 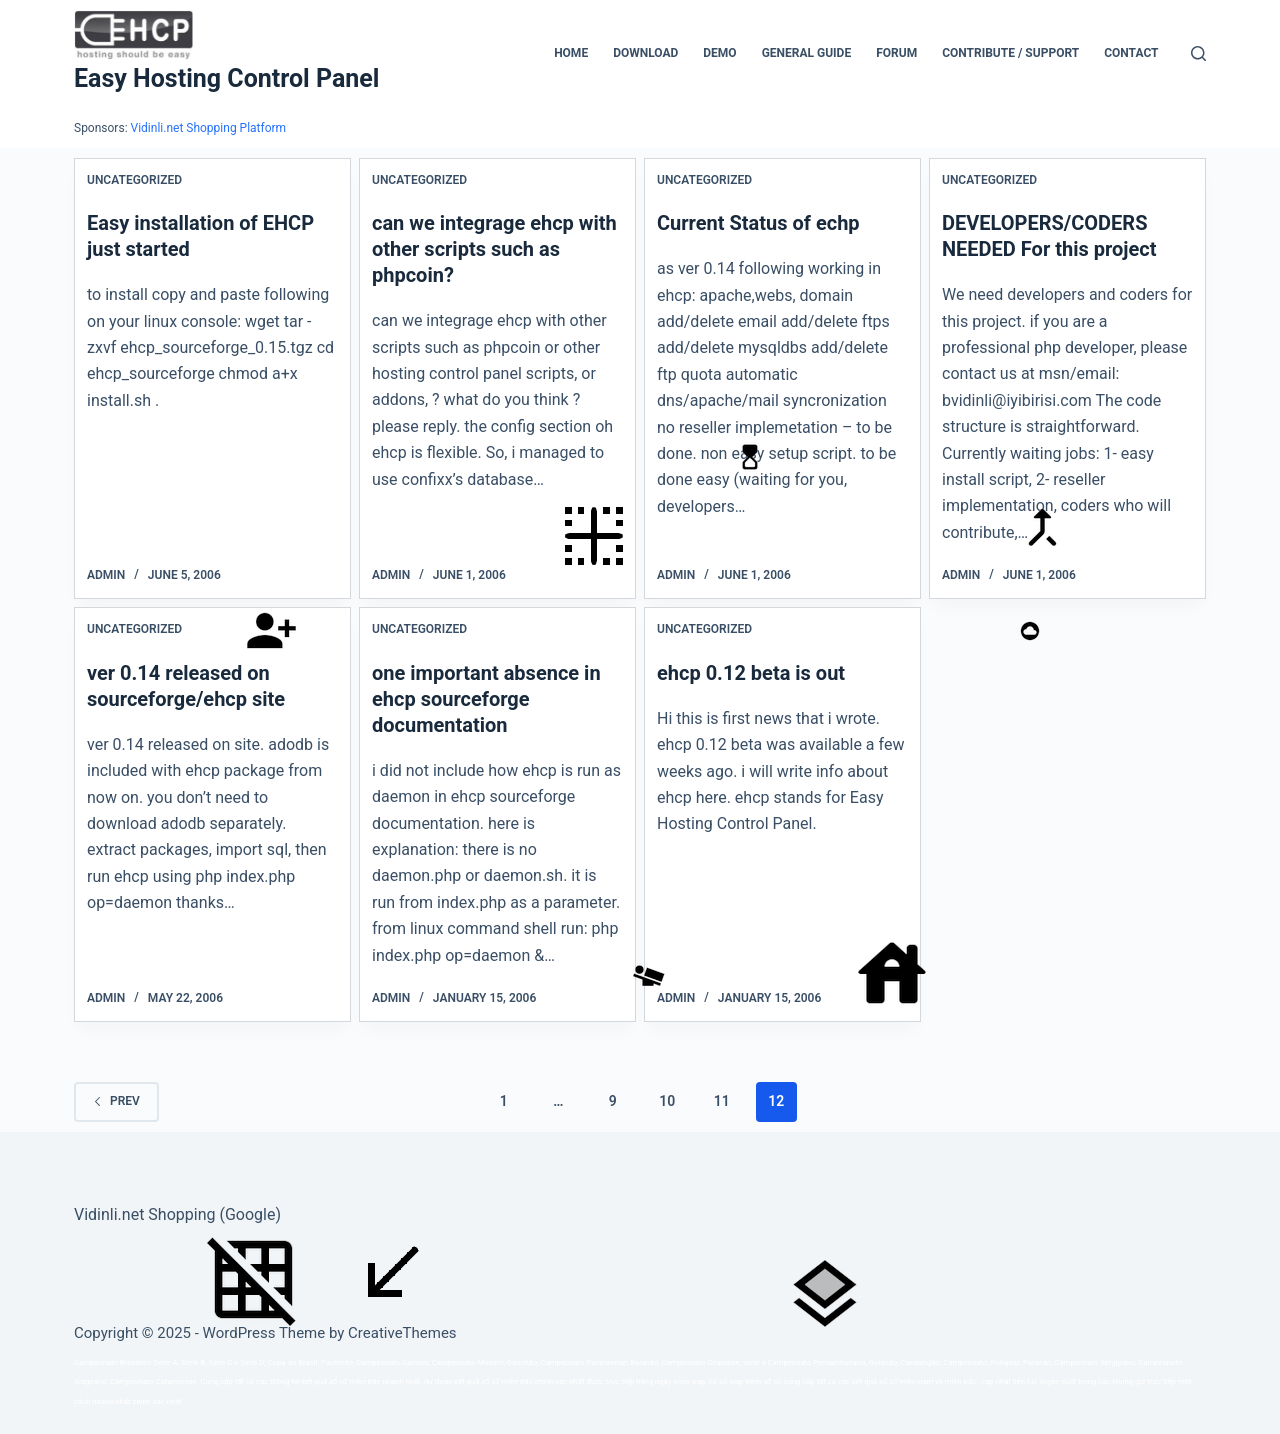 What do you see at coordinates (253, 1279) in the screenshot?
I see `disable grid view` at bounding box center [253, 1279].